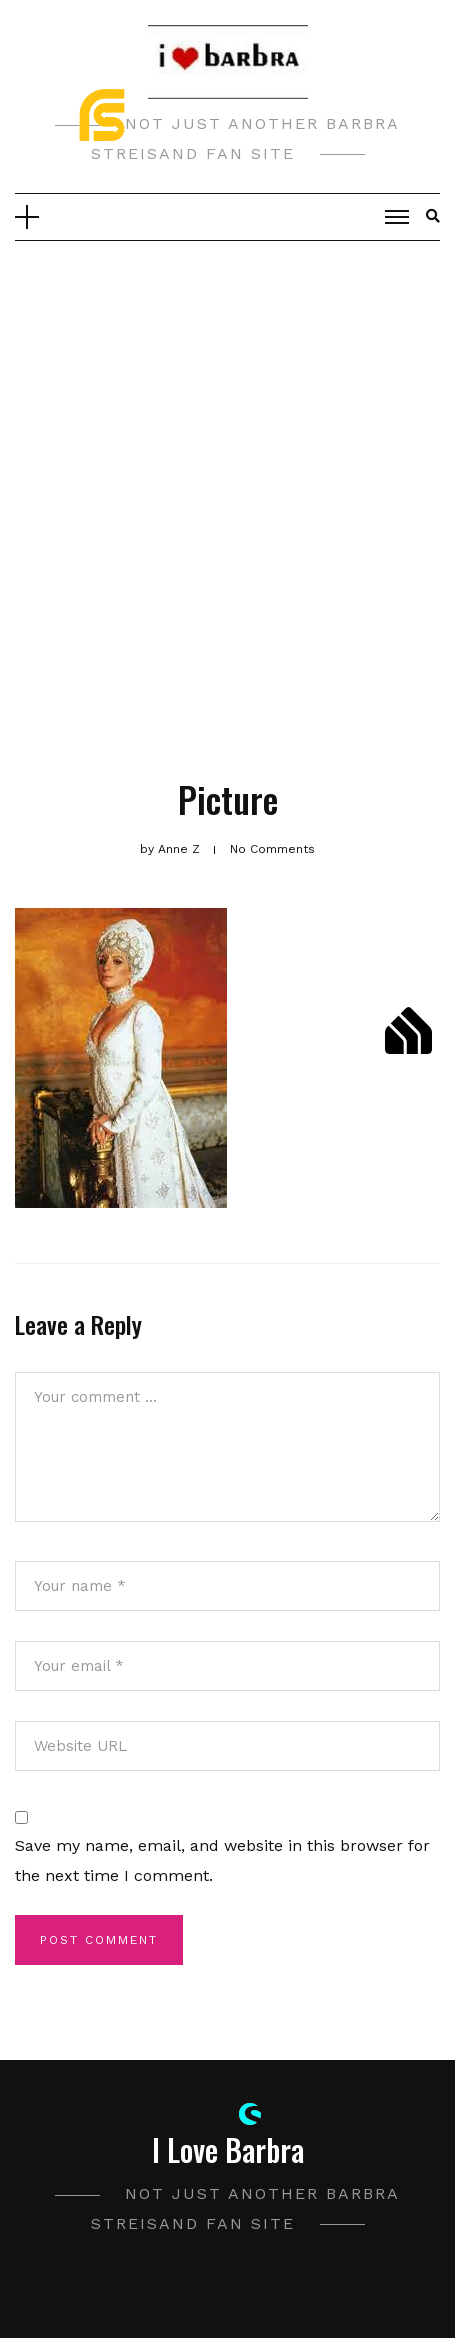 This screenshot has height=2338, width=455. I want to click on open the kasa smart home app, so click(408, 1030).